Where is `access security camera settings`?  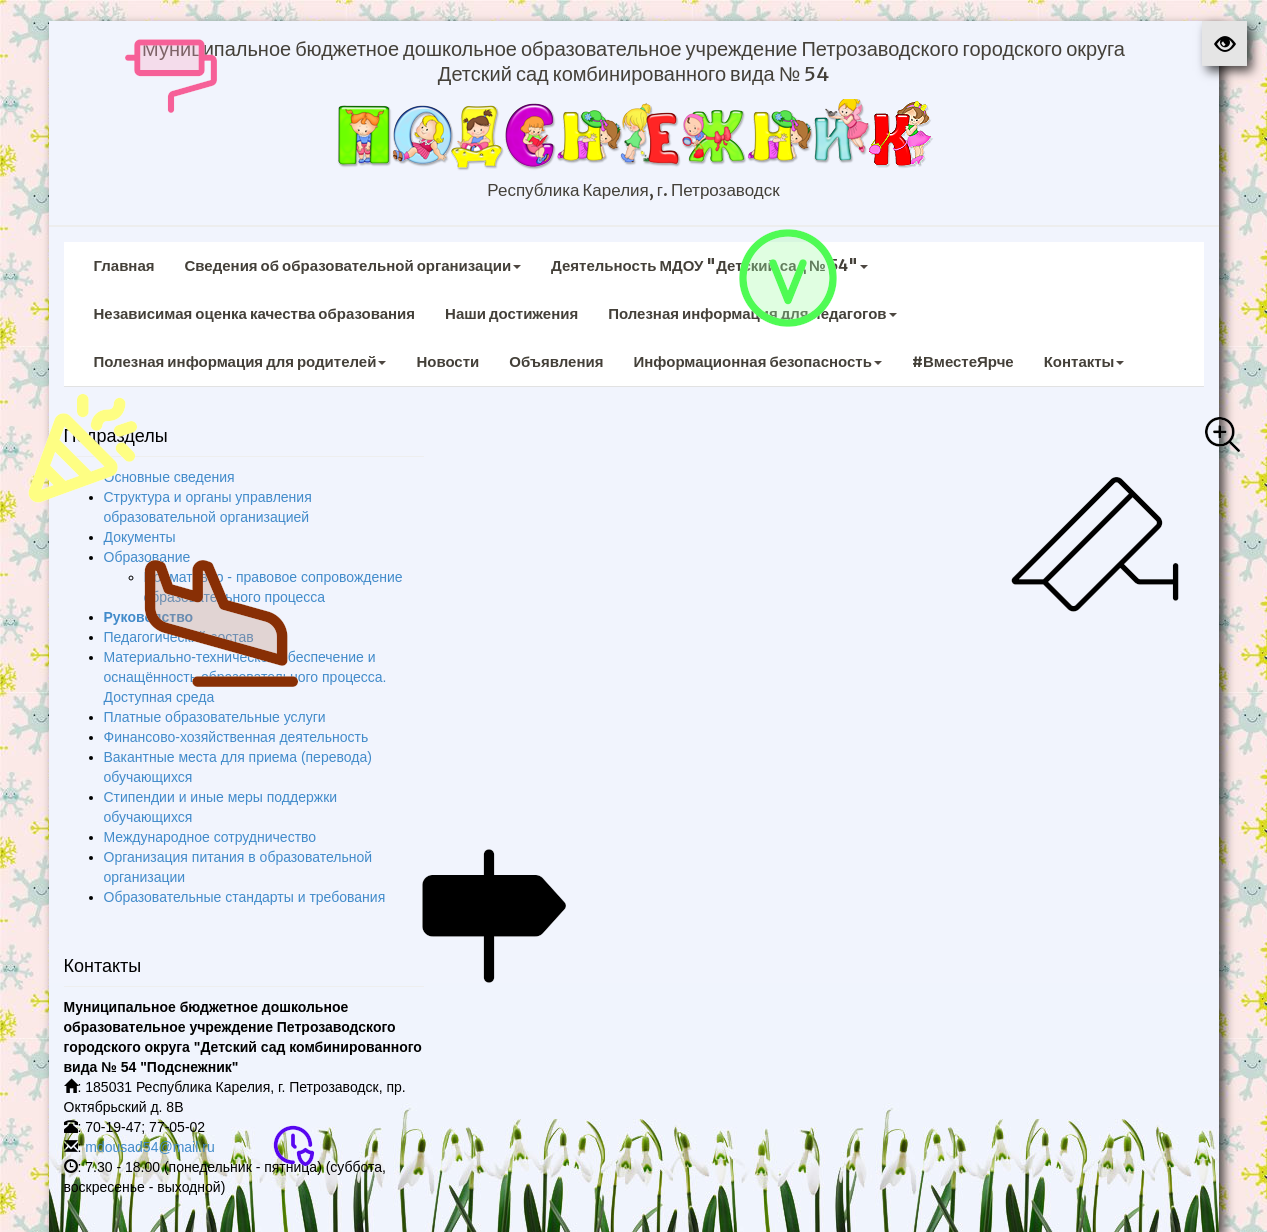
access security camera settings is located at coordinates (1095, 555).